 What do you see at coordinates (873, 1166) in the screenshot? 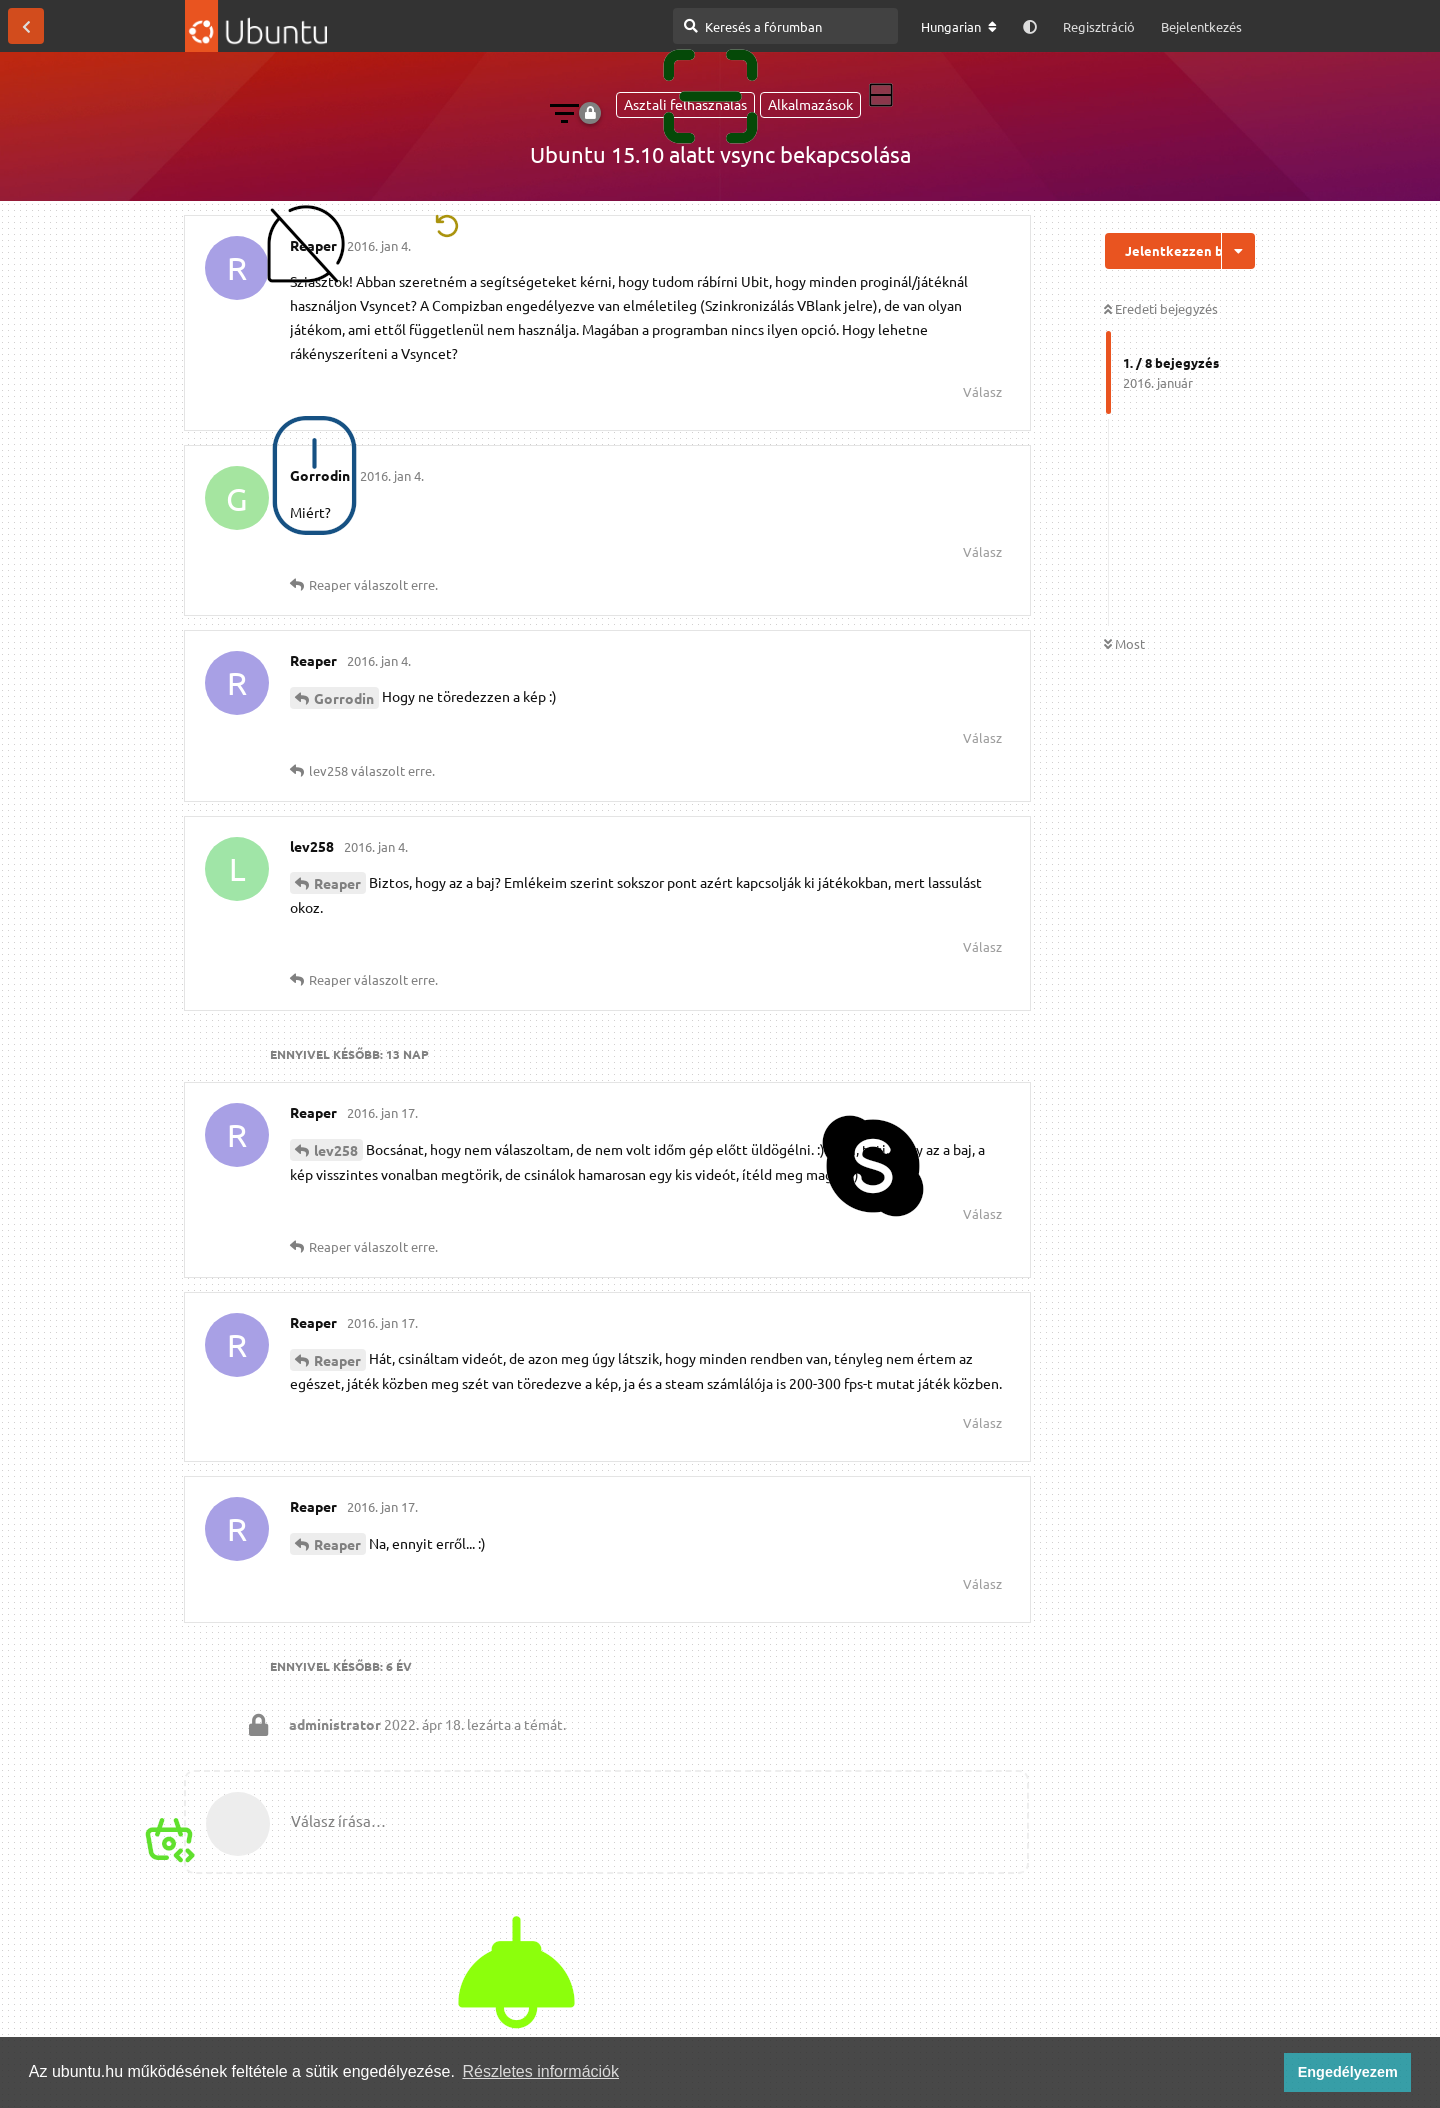
I see `open skype` at bounding box center [873, 1166].